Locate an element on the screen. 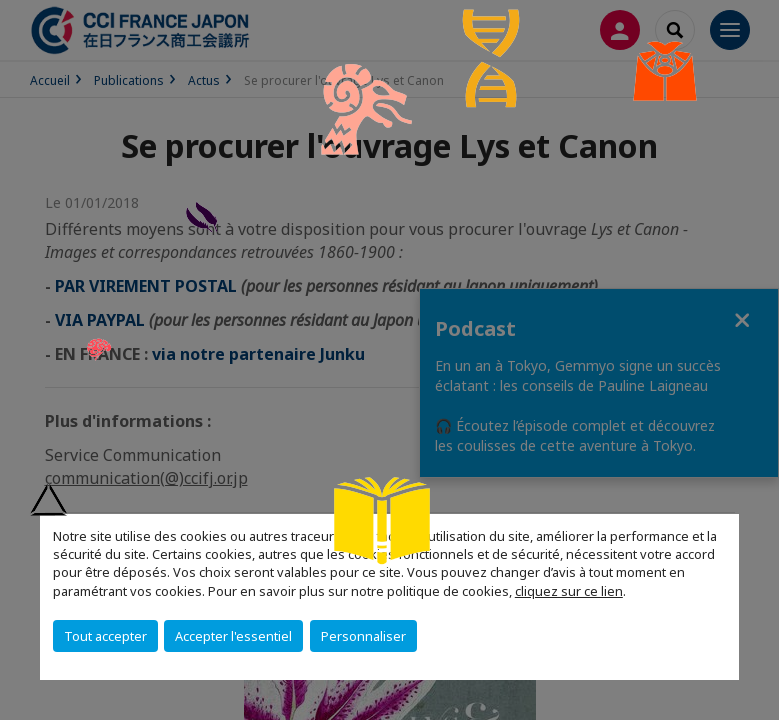 The image size is (779, 720). equip heavy armor or collar item is located at coordinates (665, 67).